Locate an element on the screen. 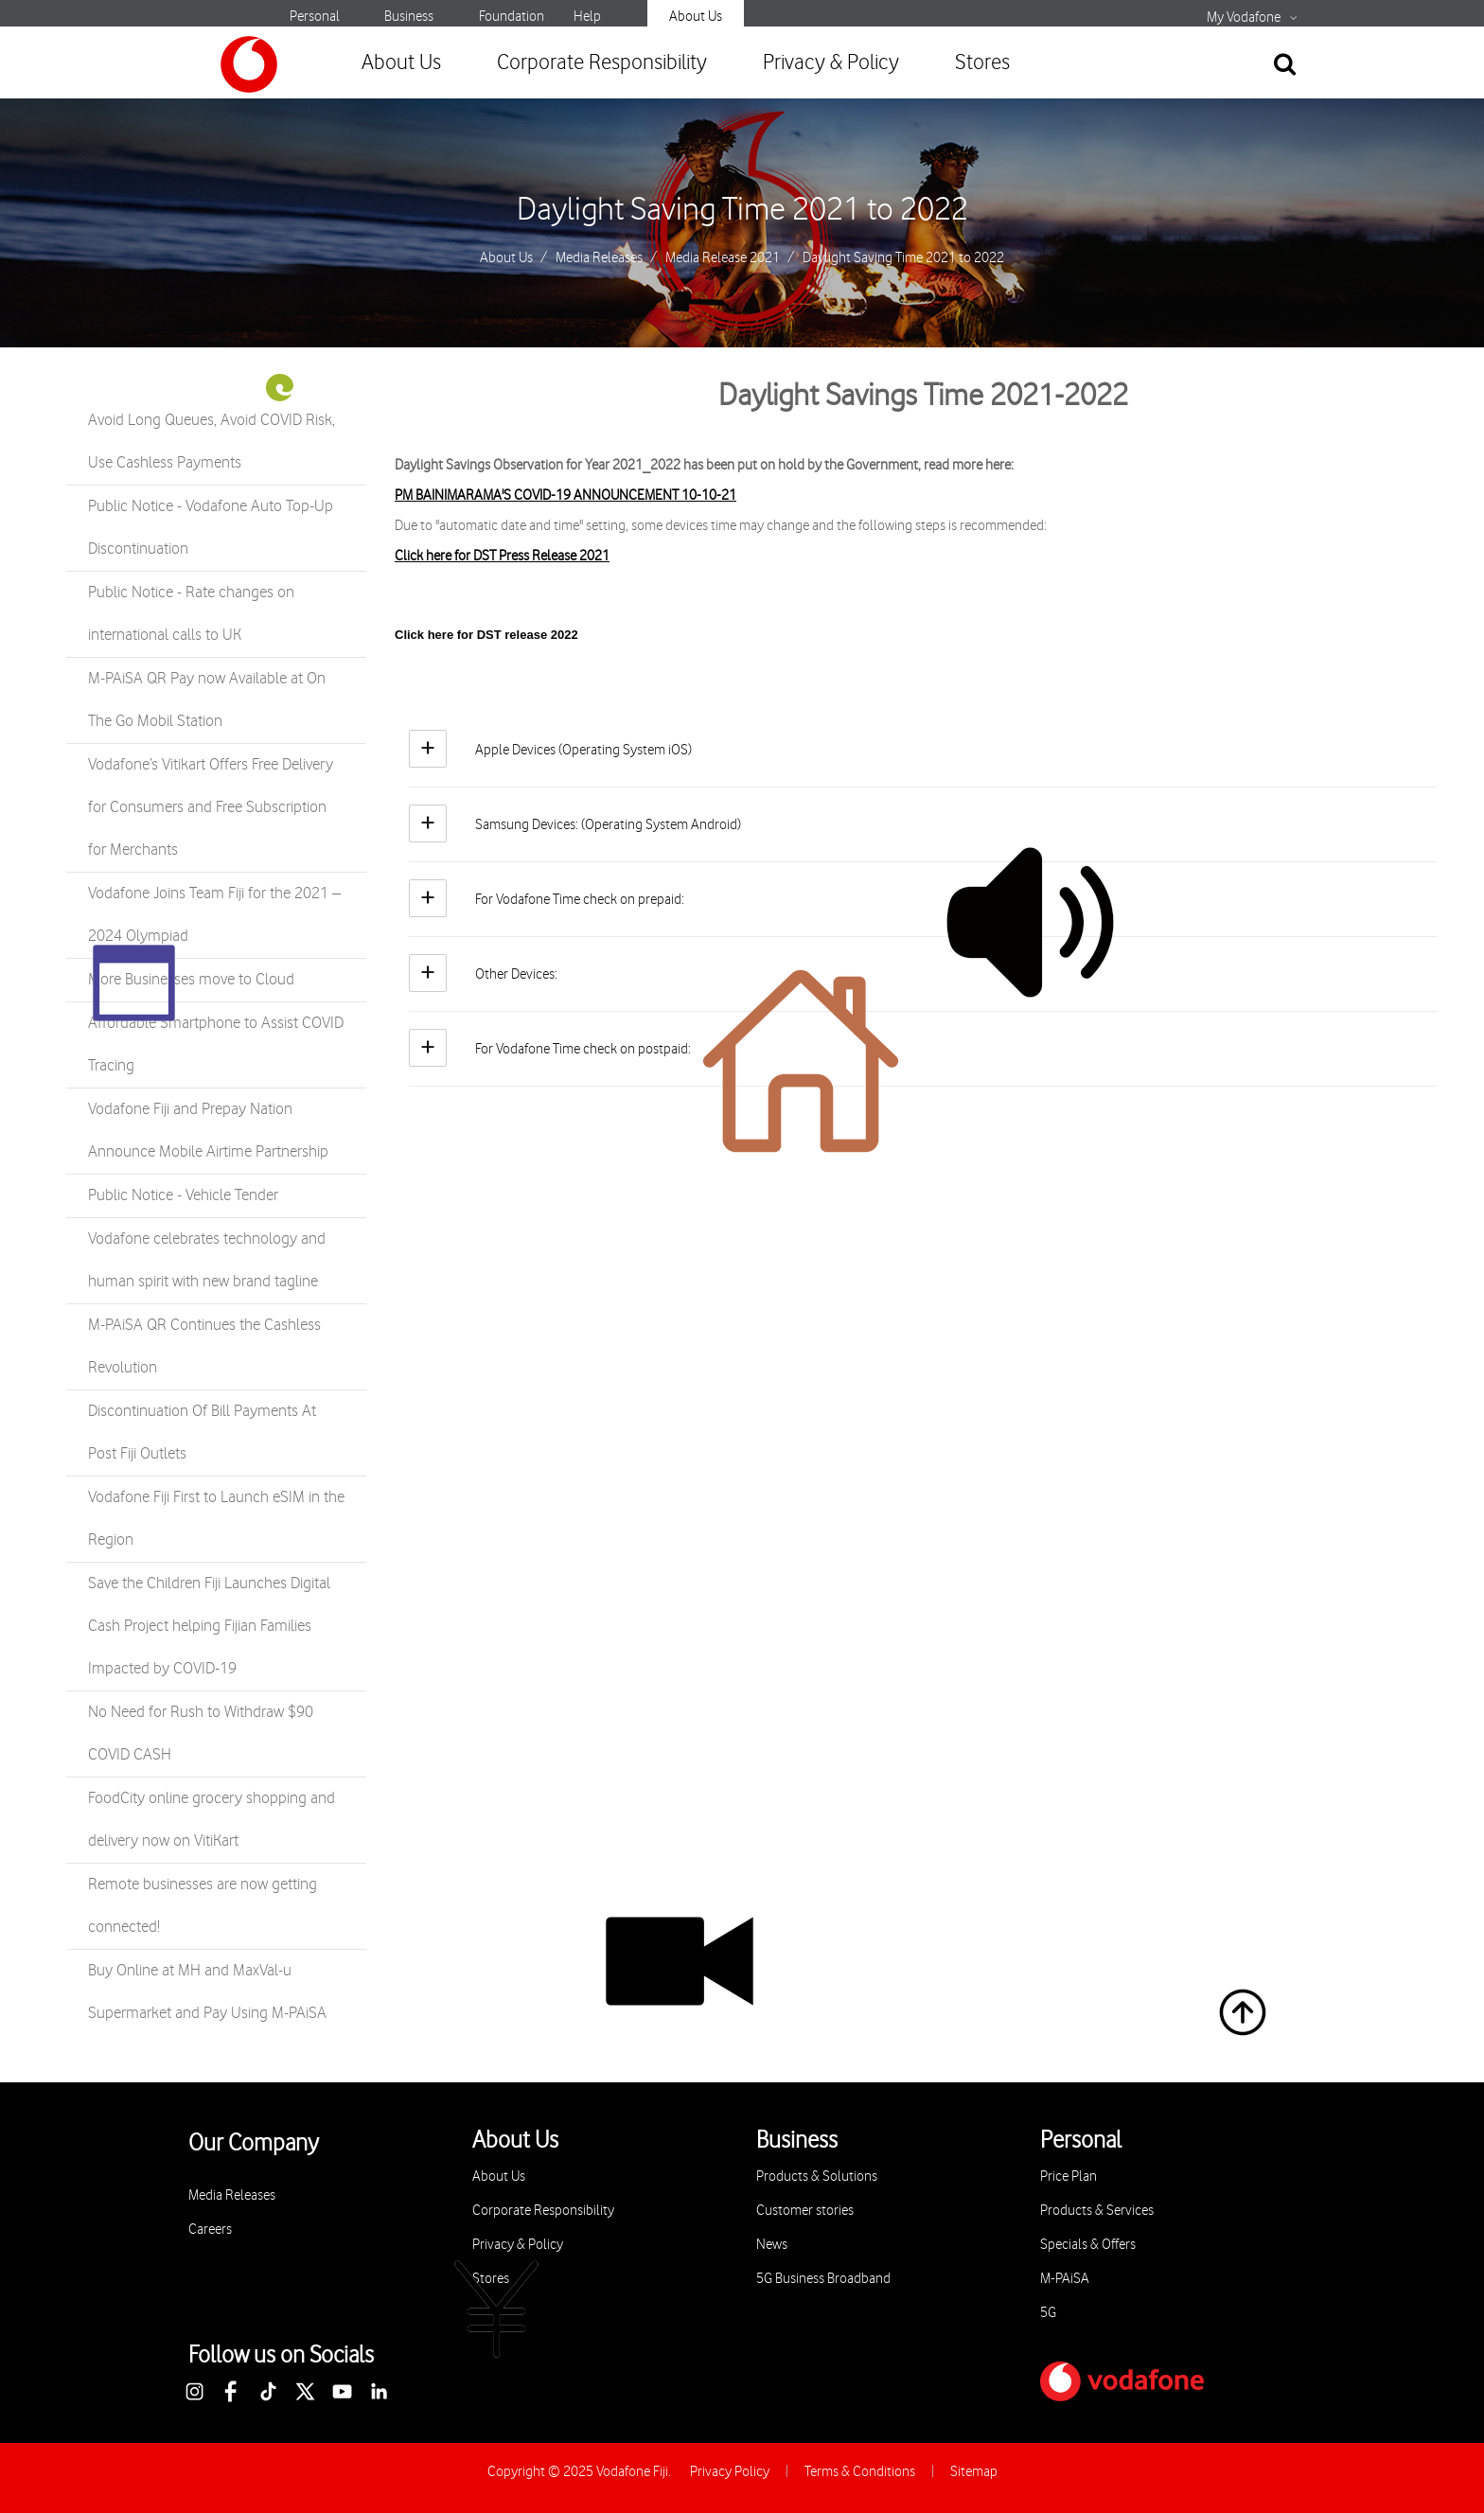 The image size is (1484, 2513). start a video call is located at coordinates (680, 1961).